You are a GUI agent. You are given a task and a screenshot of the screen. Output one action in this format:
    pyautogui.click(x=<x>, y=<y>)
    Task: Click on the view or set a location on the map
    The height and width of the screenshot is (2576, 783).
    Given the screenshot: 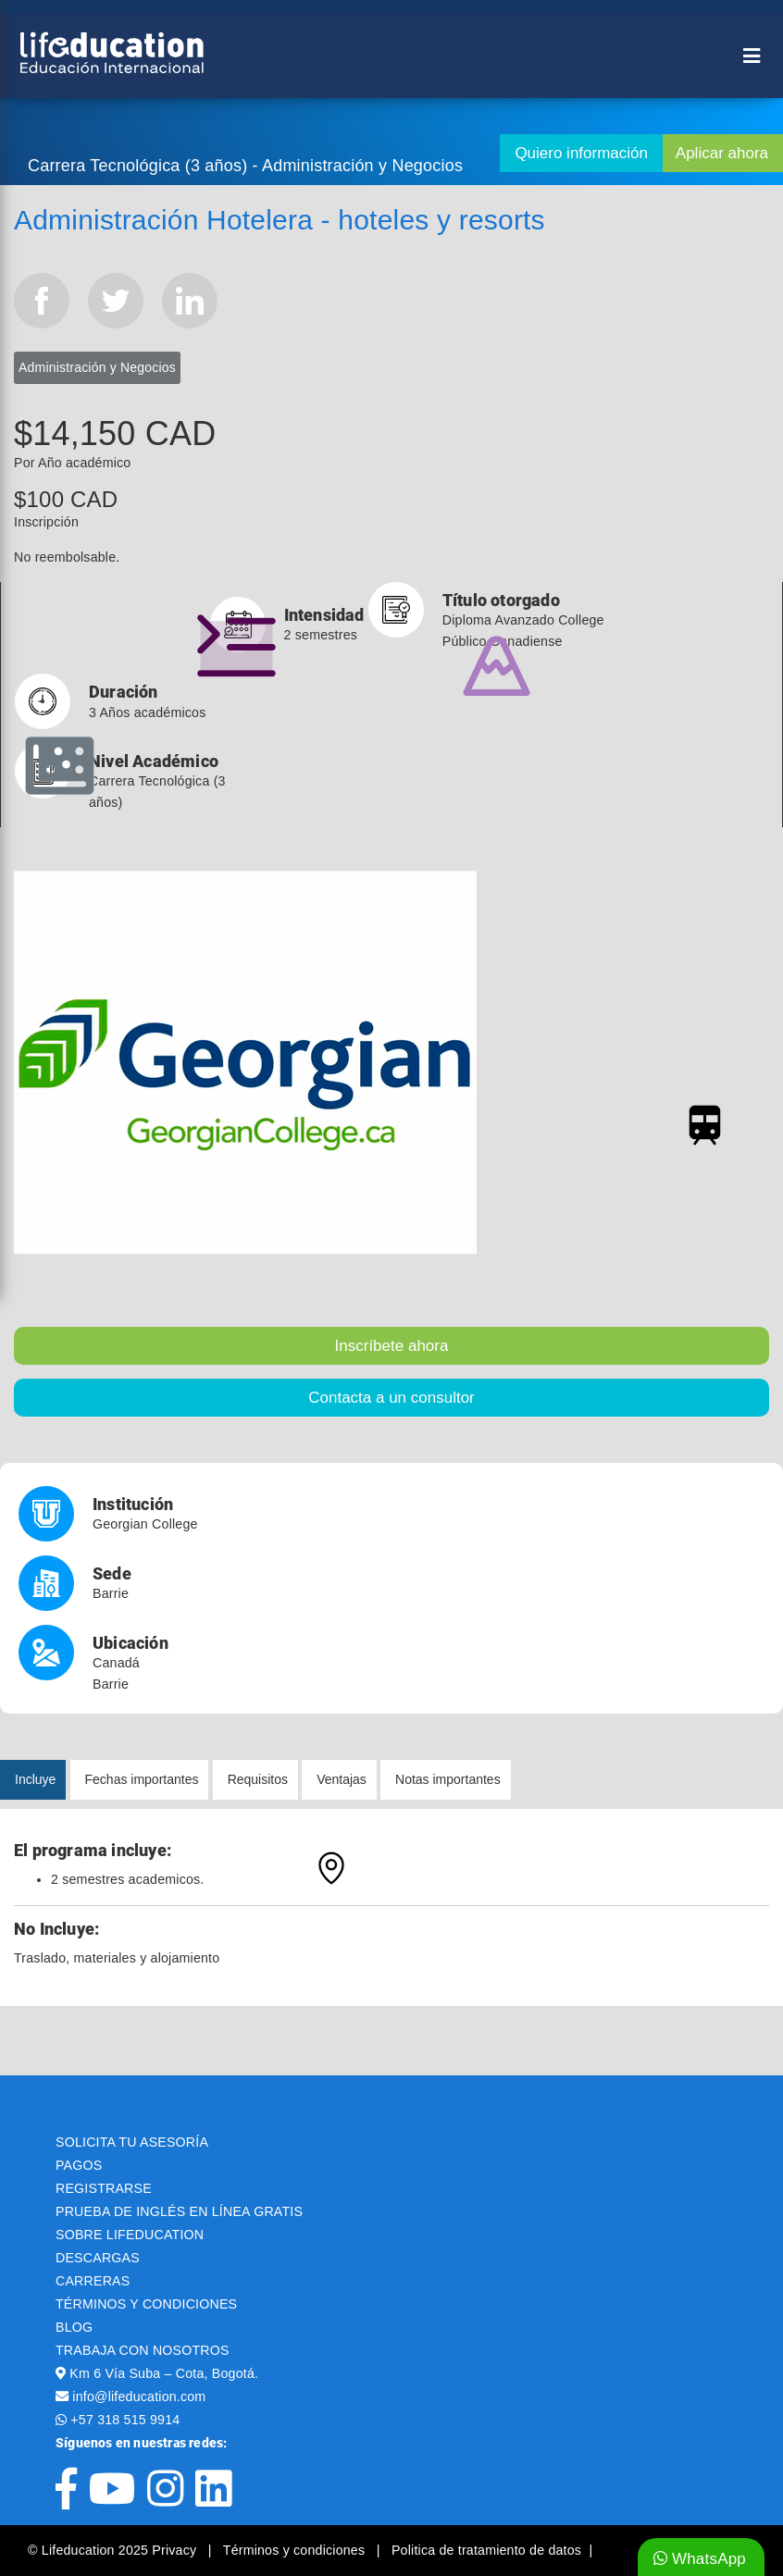 What is the action you would take?
    pyautogui.click(x=331, y=1868)
    